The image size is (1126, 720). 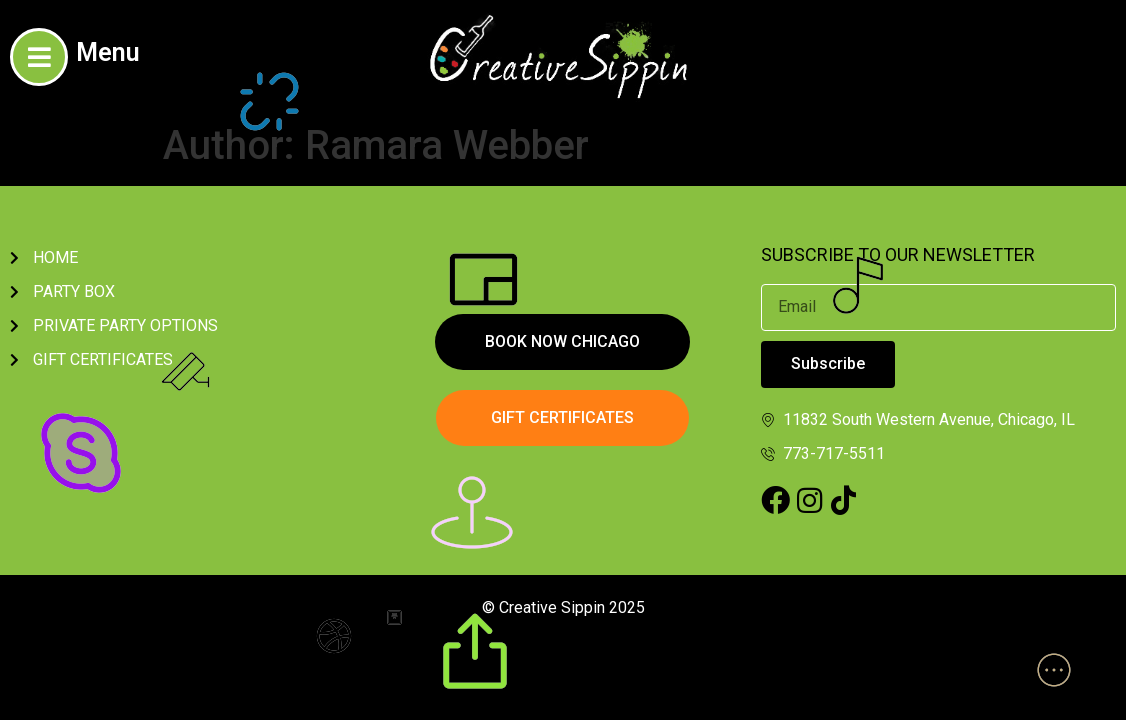 What do you see at coordinates (185, 374) in the screenshot?
I see `access security camera settings` at bounding box center [185, 374].